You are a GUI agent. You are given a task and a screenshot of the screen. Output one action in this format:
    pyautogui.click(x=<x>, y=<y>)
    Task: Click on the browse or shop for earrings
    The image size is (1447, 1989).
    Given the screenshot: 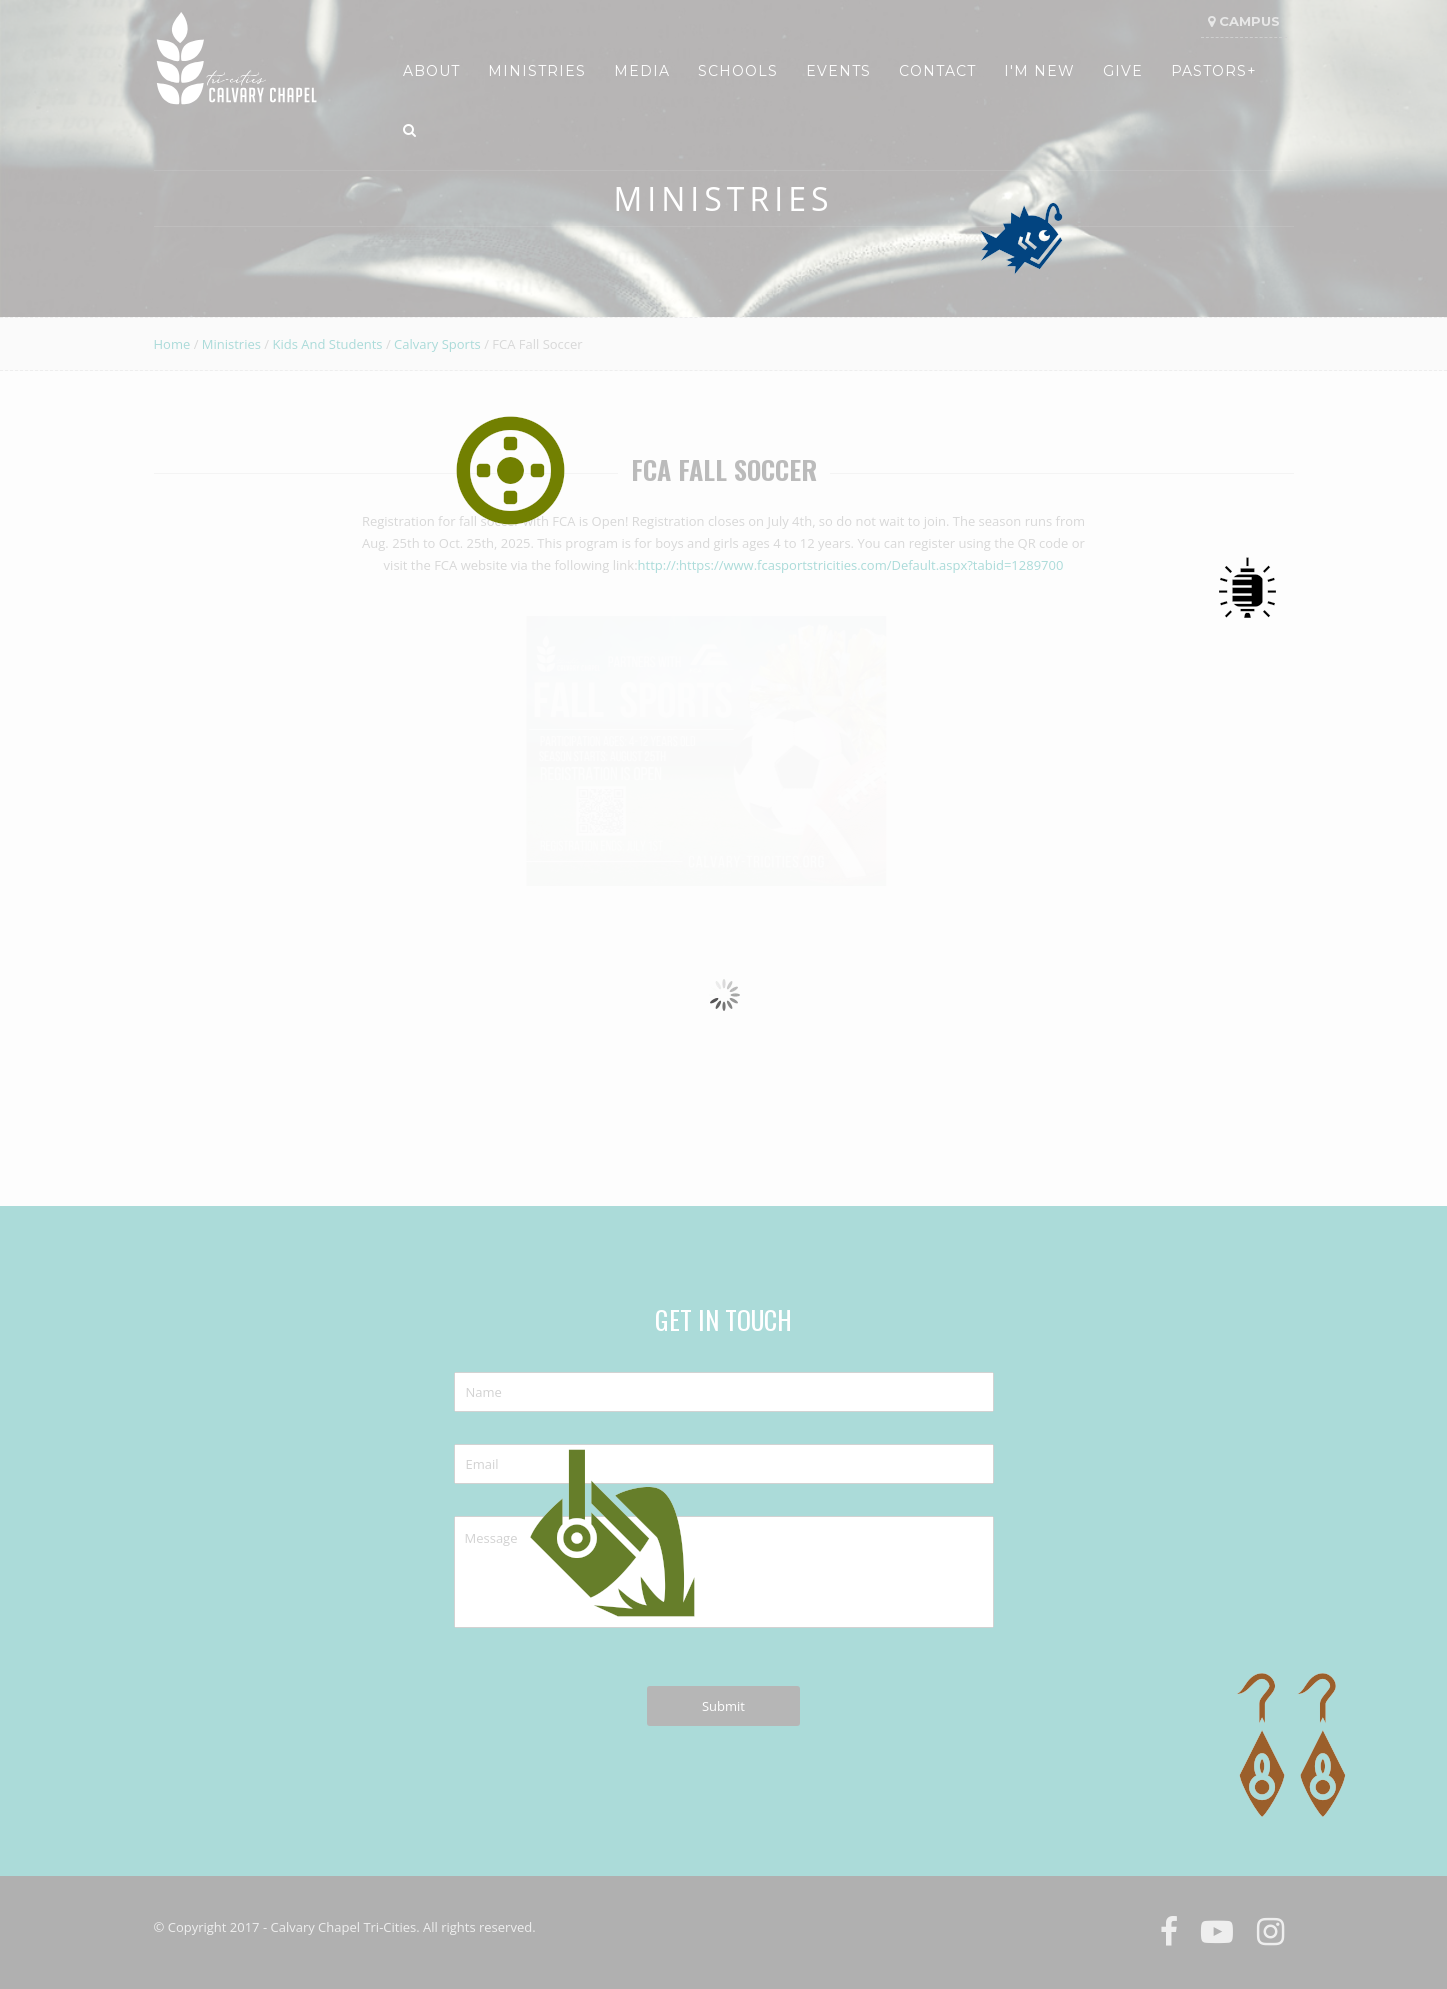 What is the action you would take?
    pyautogui.click(x=1291, y=1742)
    